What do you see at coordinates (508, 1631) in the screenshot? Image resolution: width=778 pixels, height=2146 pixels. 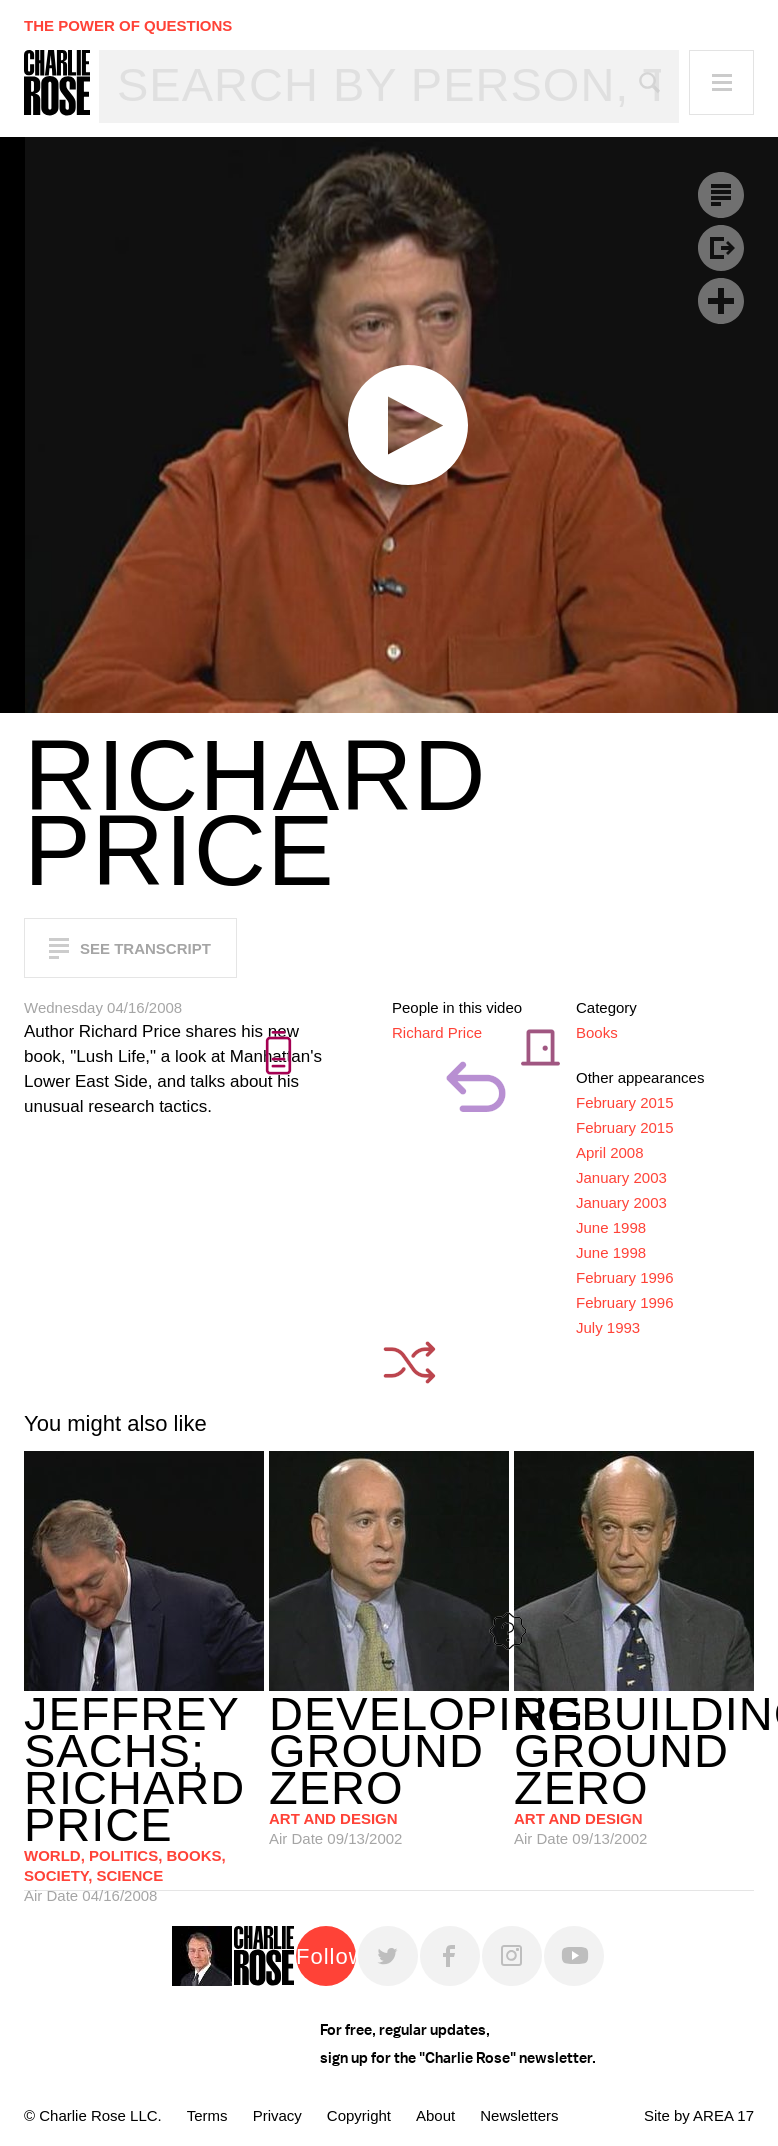 I see `access help or FAQ section` at bounding box center [508, 1631].